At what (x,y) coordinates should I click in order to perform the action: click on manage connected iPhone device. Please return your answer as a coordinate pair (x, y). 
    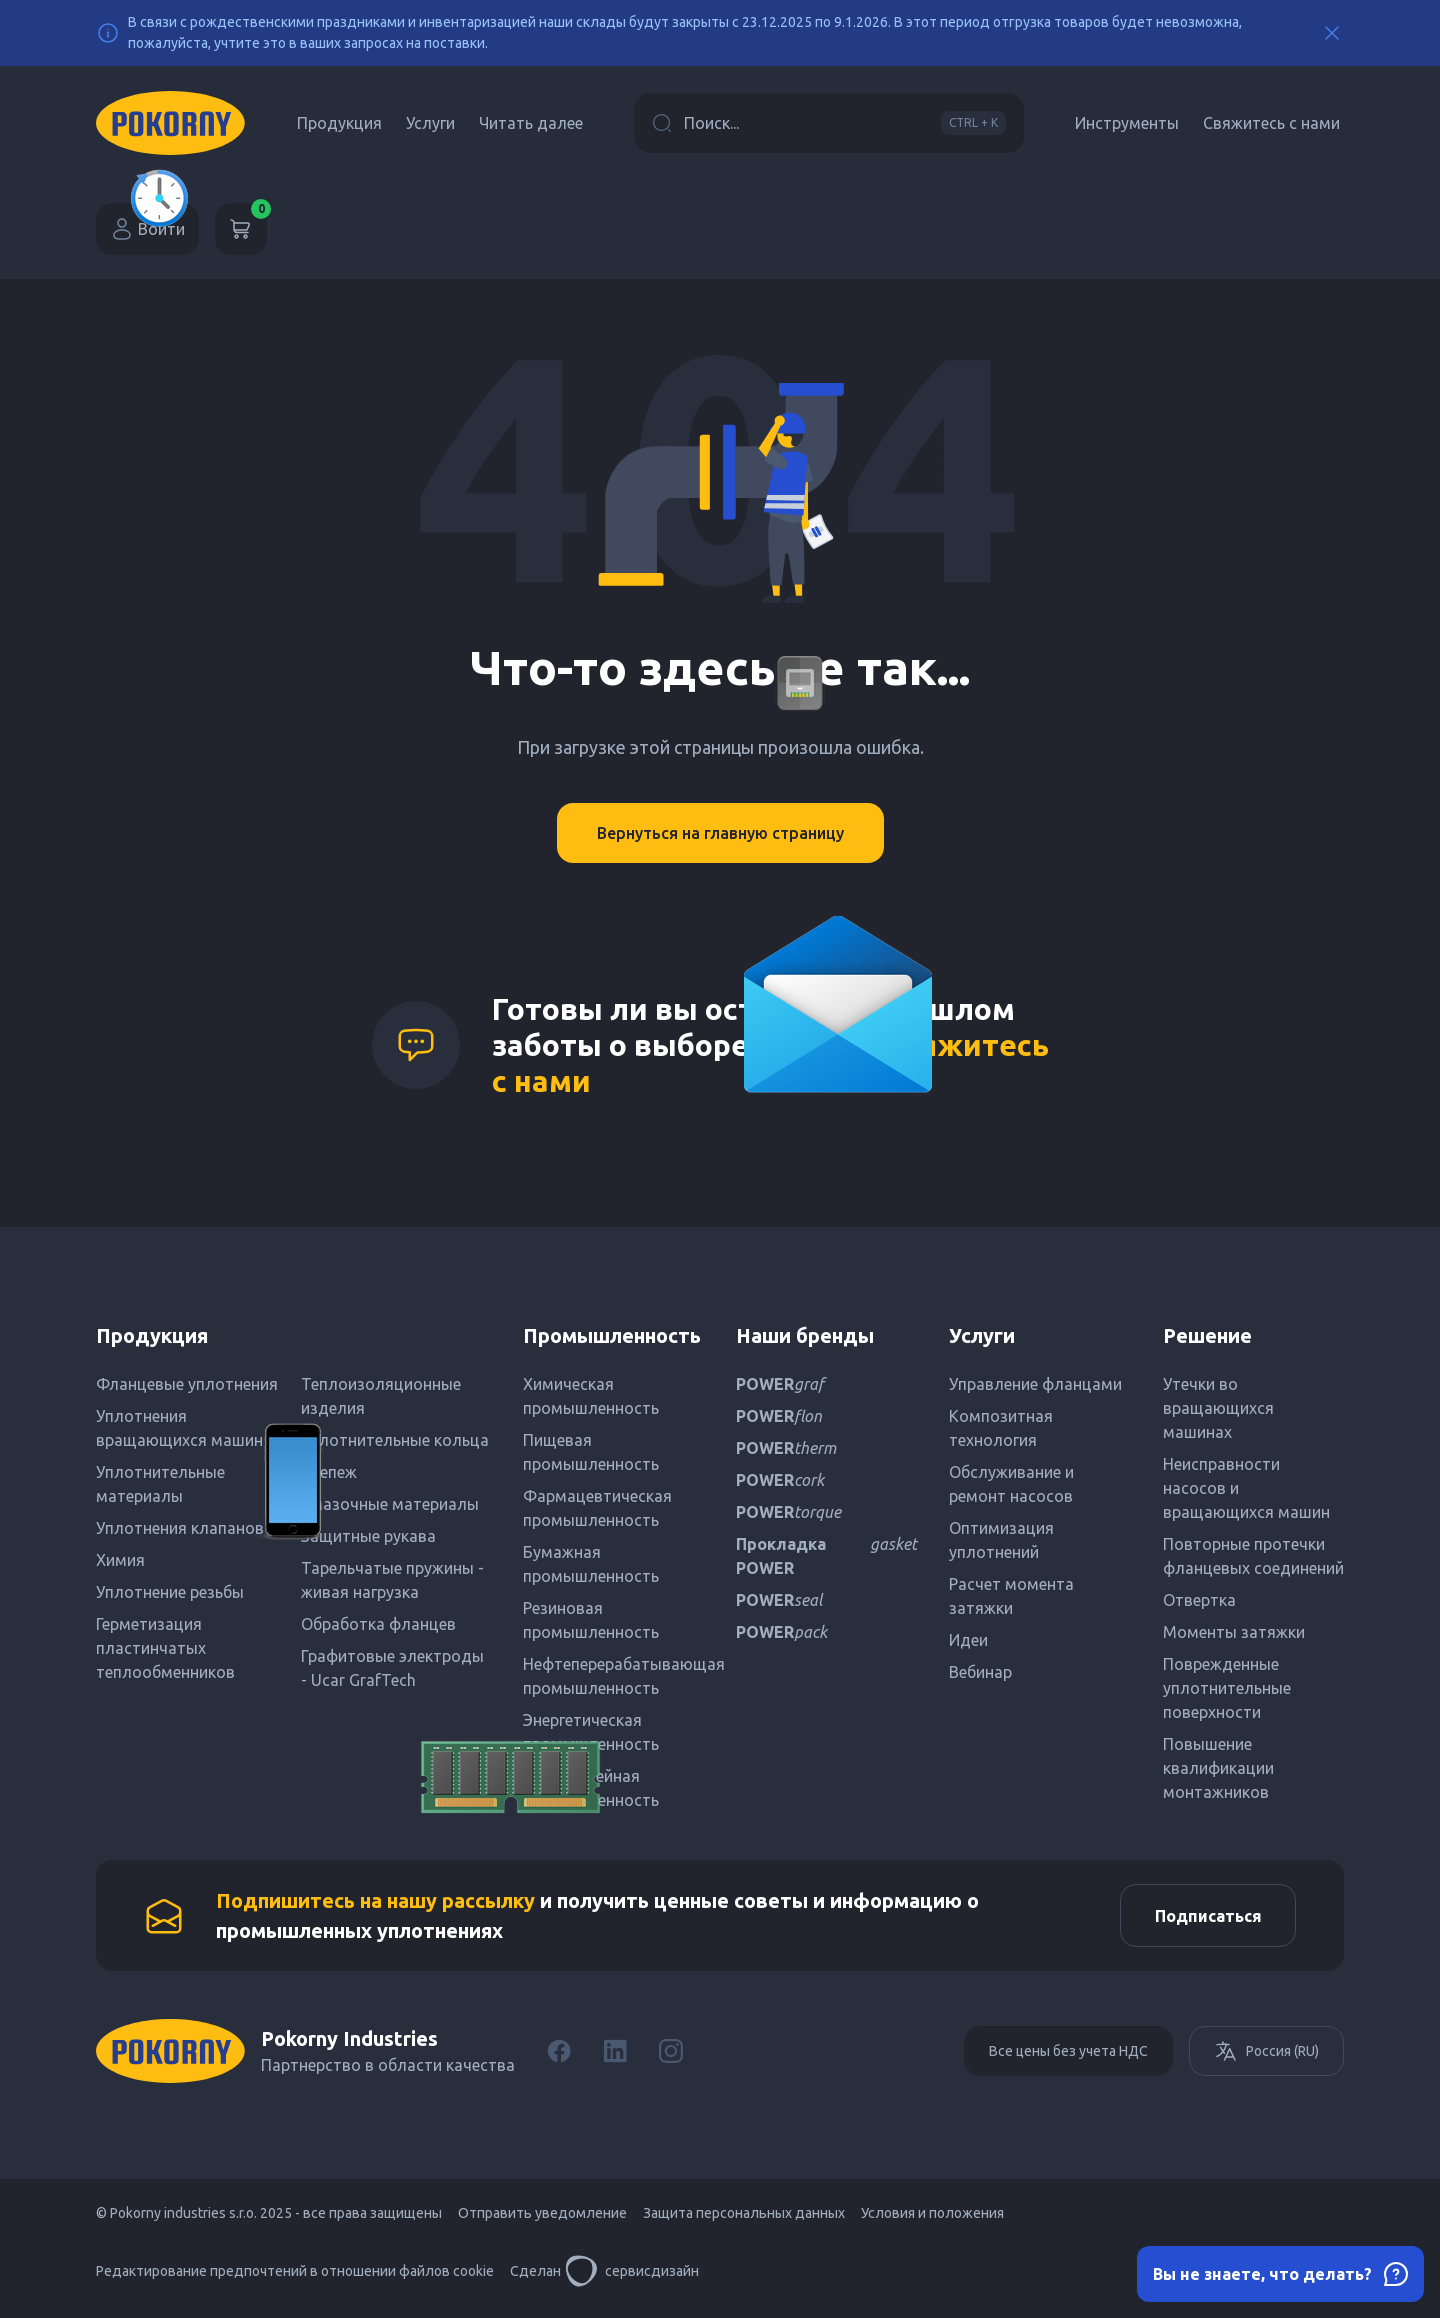
    Looking at the image, I should click on (293, 1482).